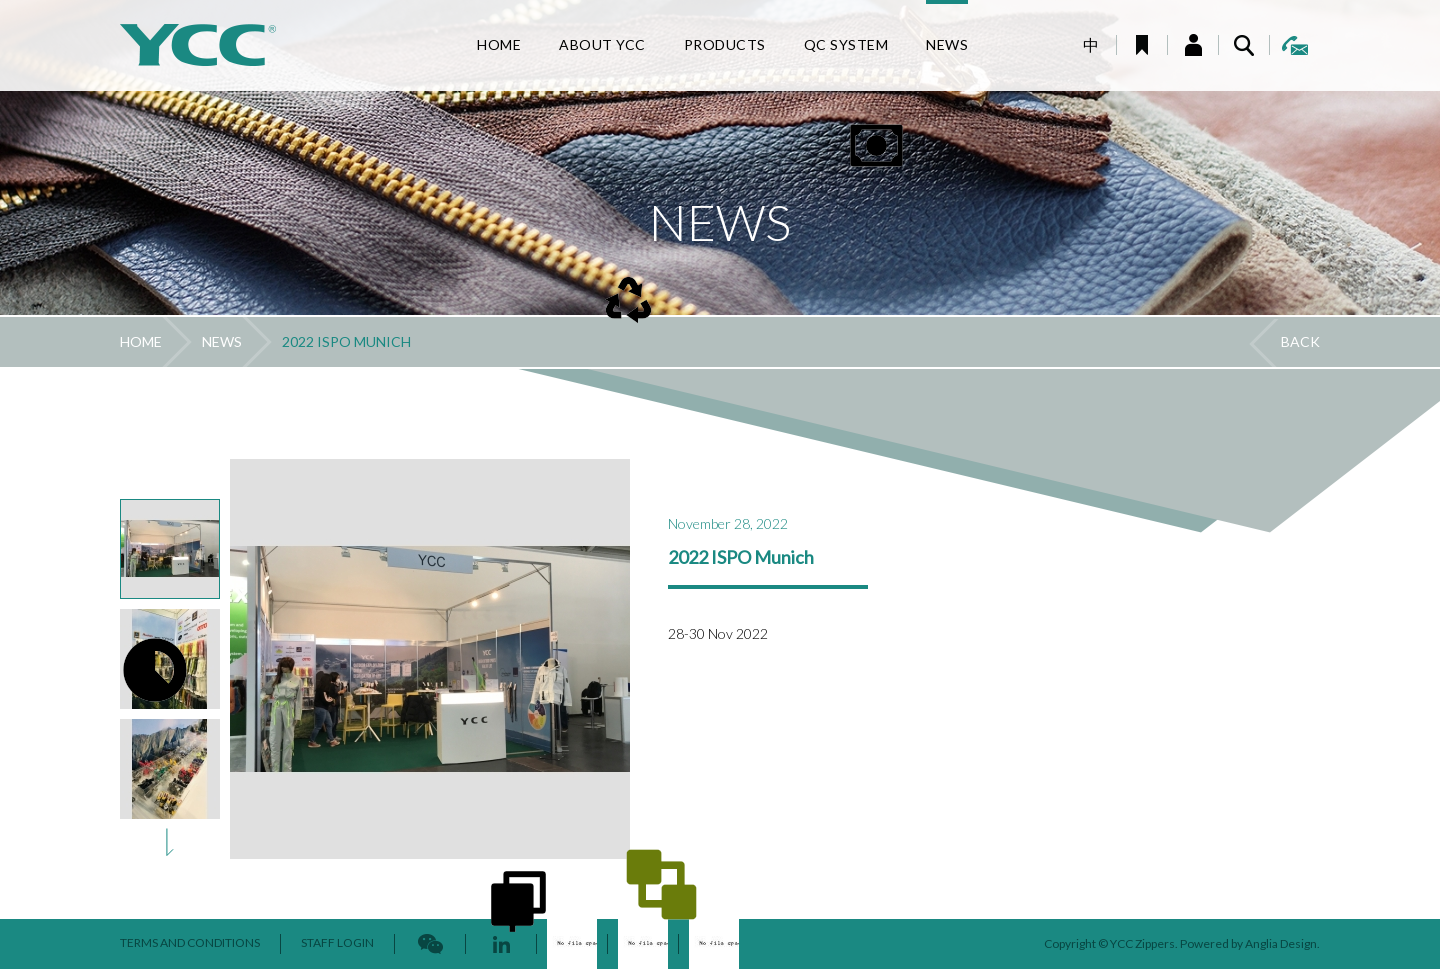 This screenshot has width=1440, height=969. I want to click on send selected object to back of layer stack, so click(661, 884).